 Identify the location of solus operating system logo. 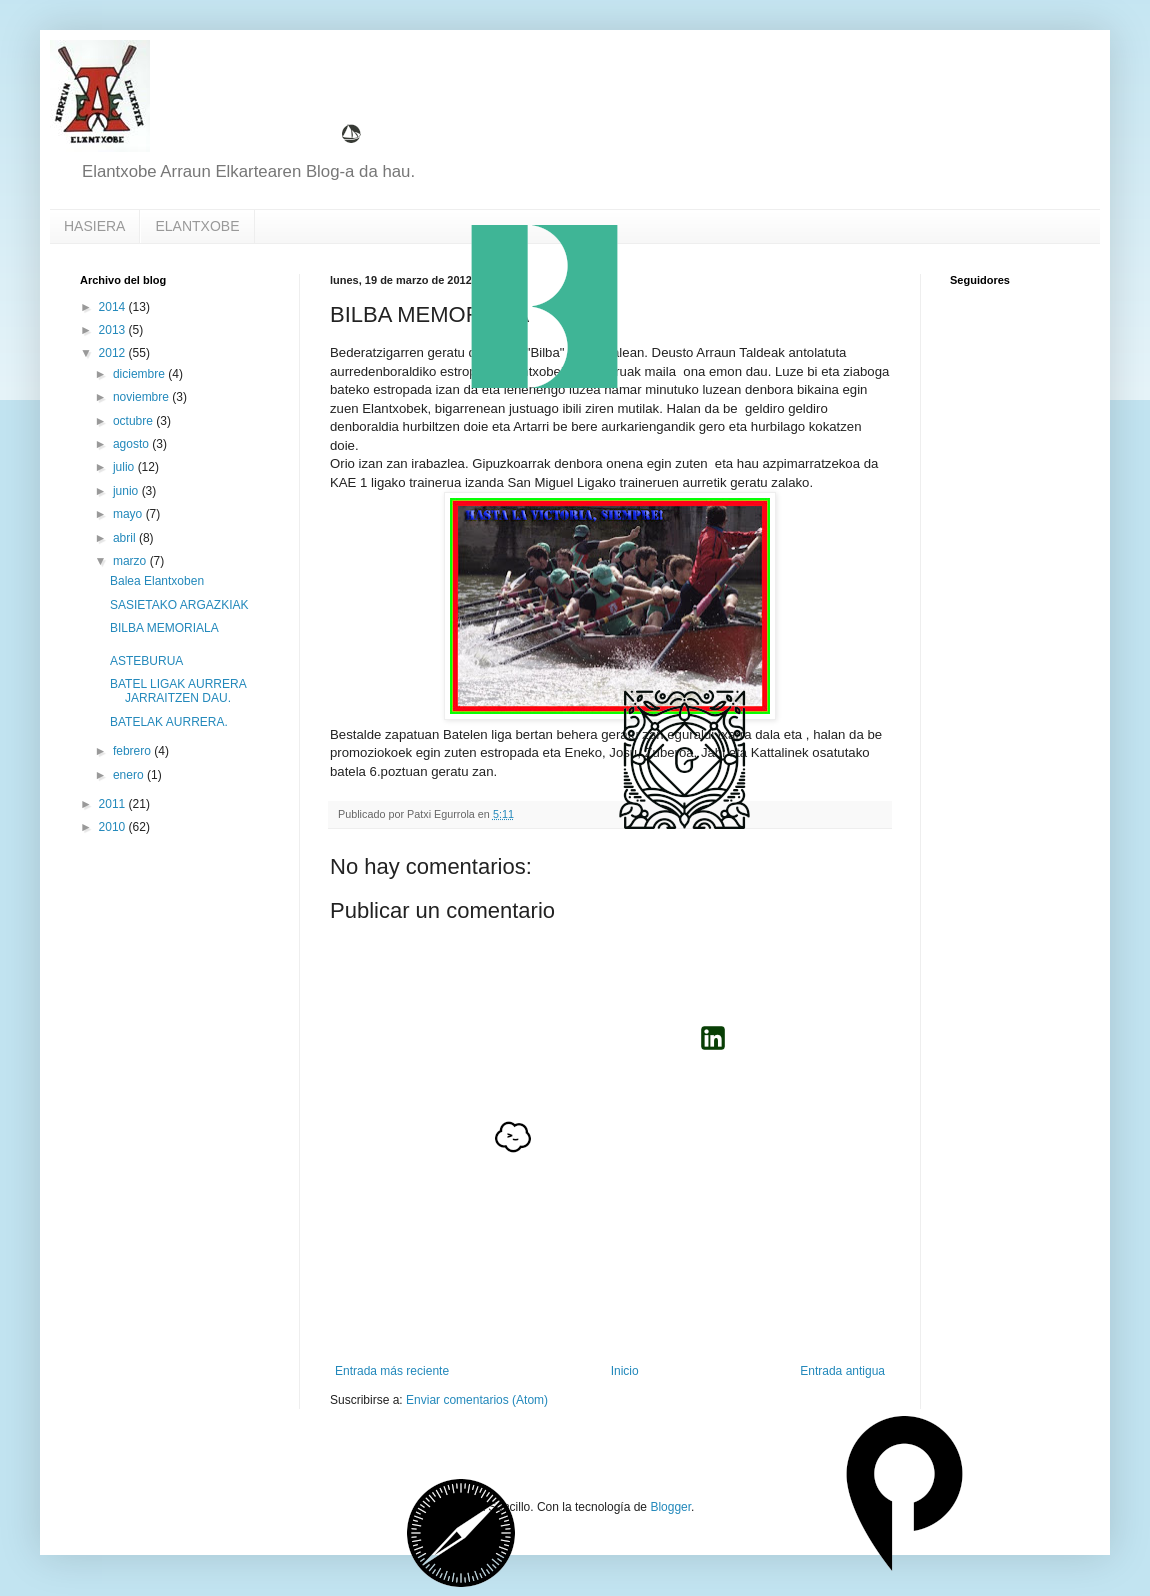
(351, 133).